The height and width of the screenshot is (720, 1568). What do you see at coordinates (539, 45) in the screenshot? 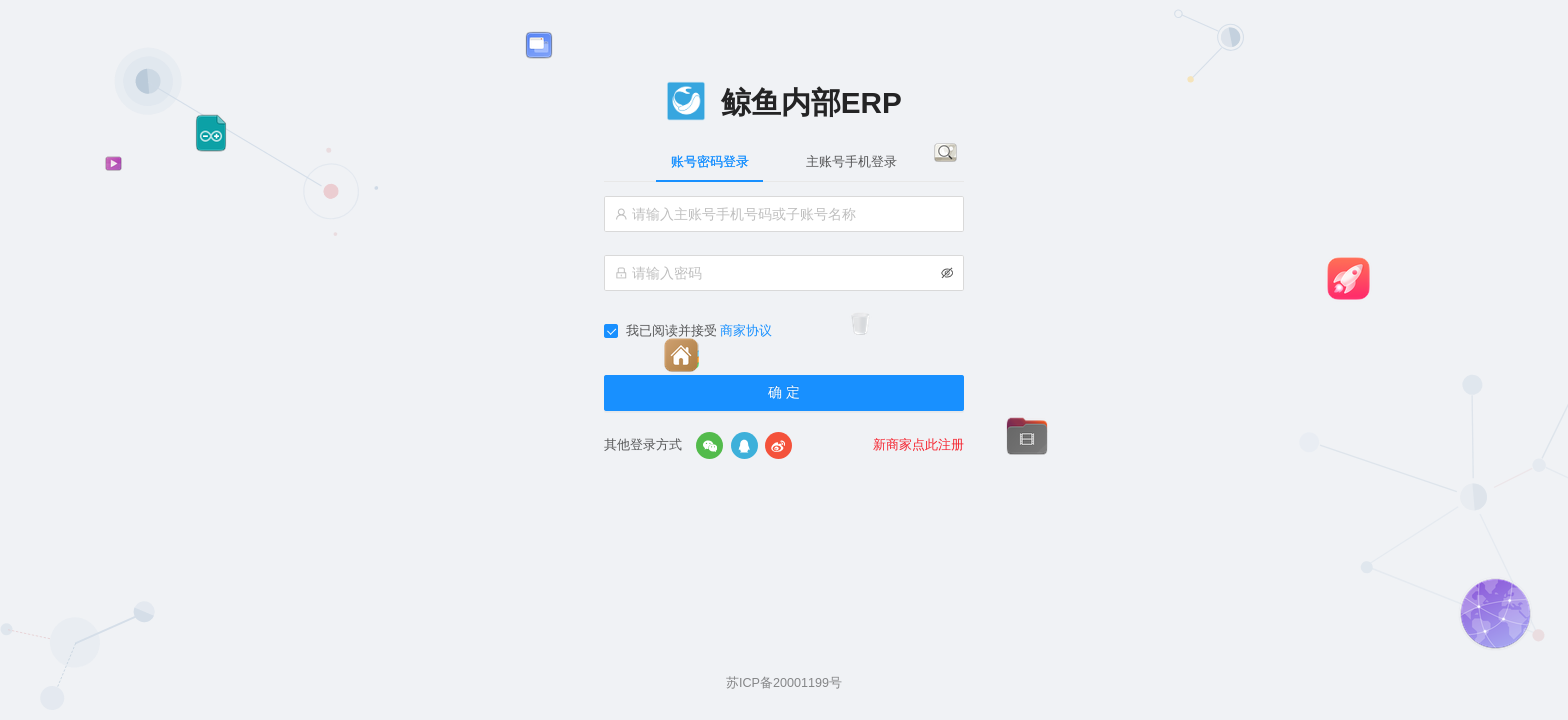
I see `manage startup applications and session settings` at bounding box center [539, 45].